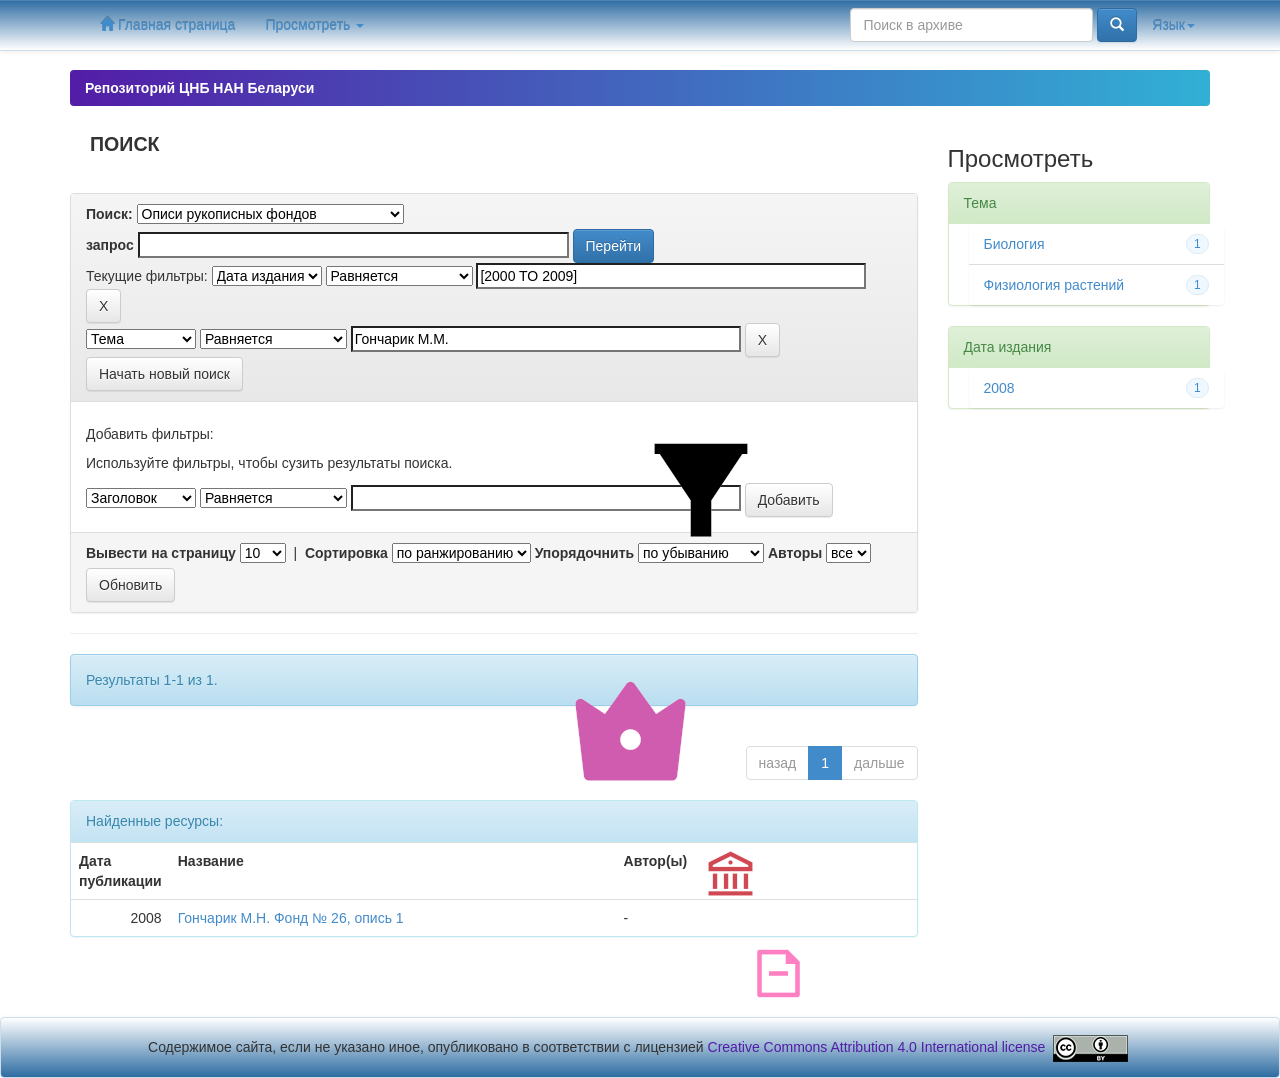 This screenshot has height=1078, width=1280. Describe the element at coordinates (778, 973) in the screenshot. I see `reduce or compress file size` at that location.